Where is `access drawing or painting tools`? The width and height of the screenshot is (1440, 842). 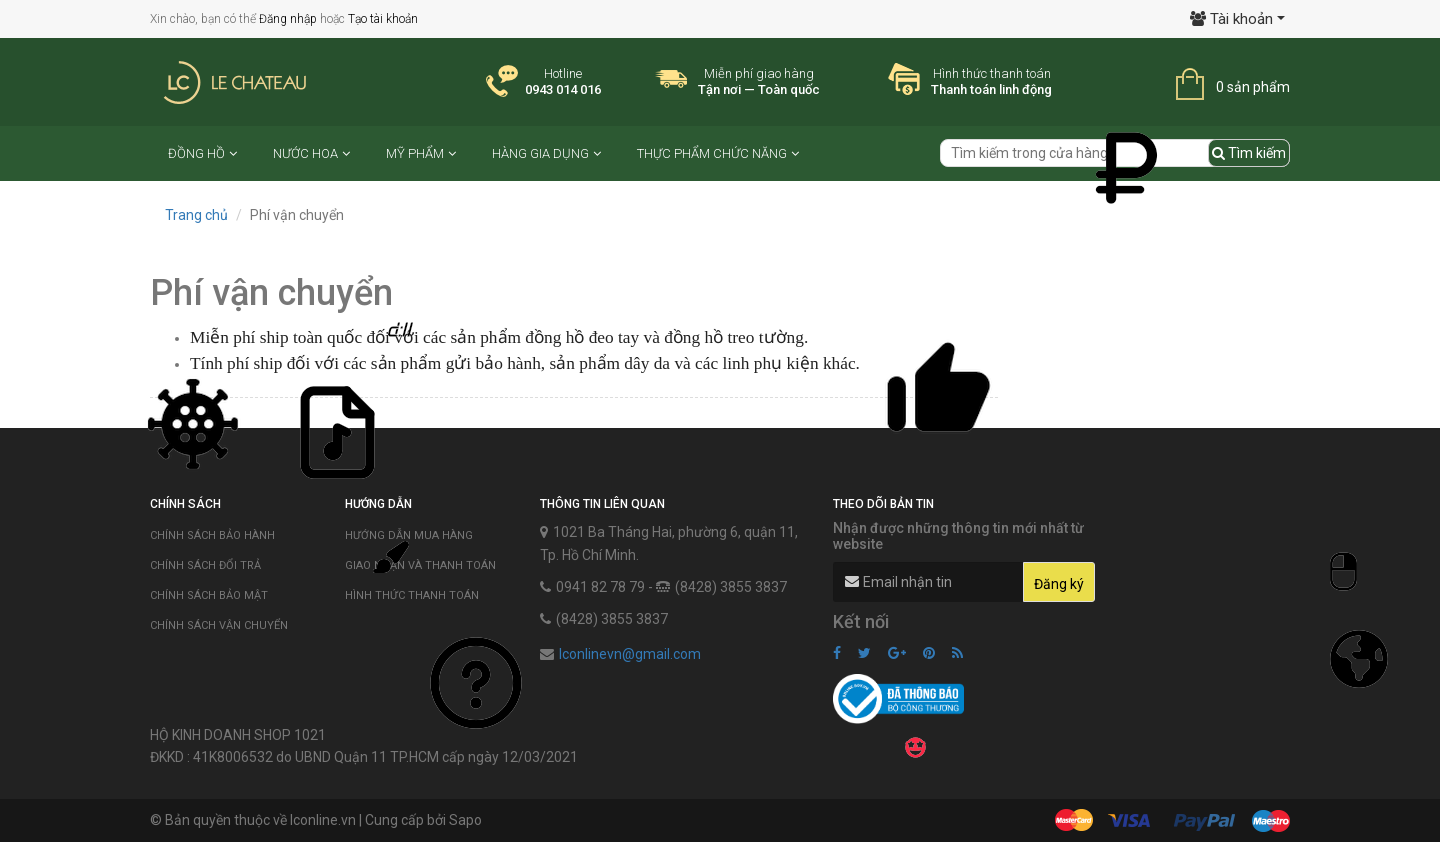 access drawing or painting tools is located at coordinates (391, 557).